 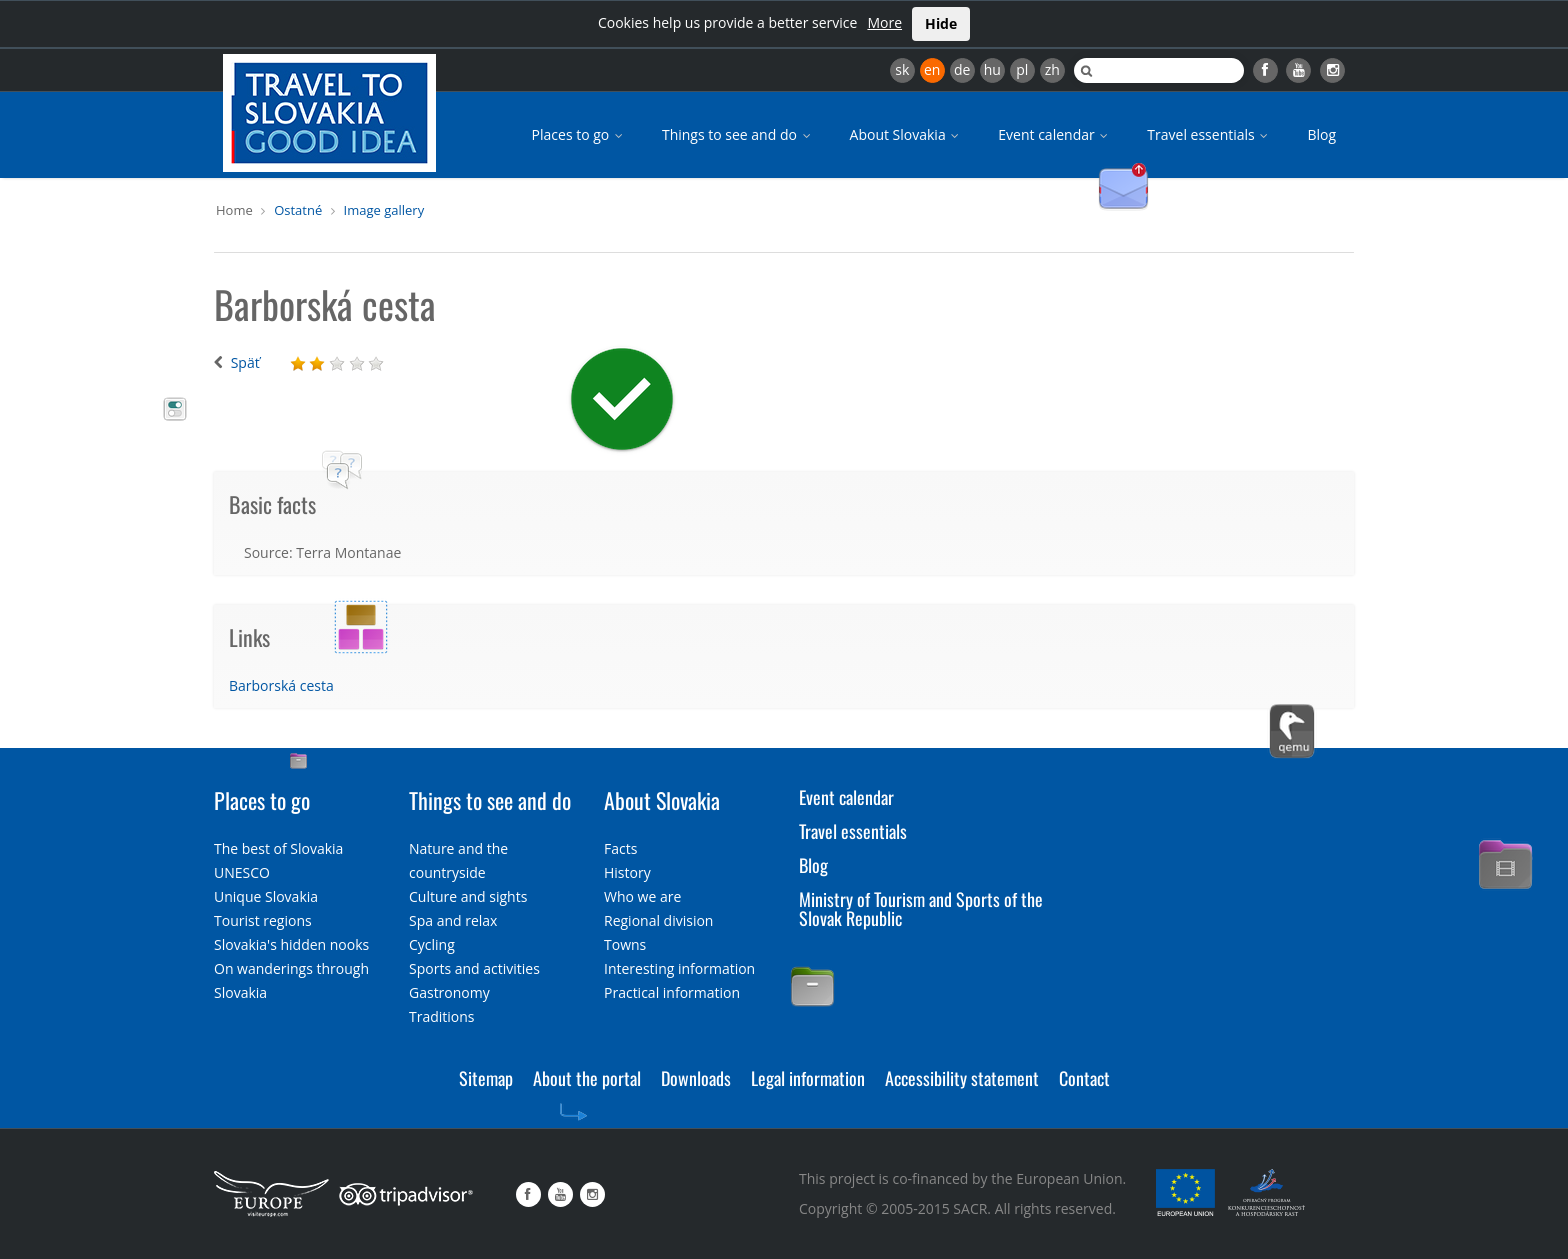 I want to click on open the file manager, so click(x=298, y=760).